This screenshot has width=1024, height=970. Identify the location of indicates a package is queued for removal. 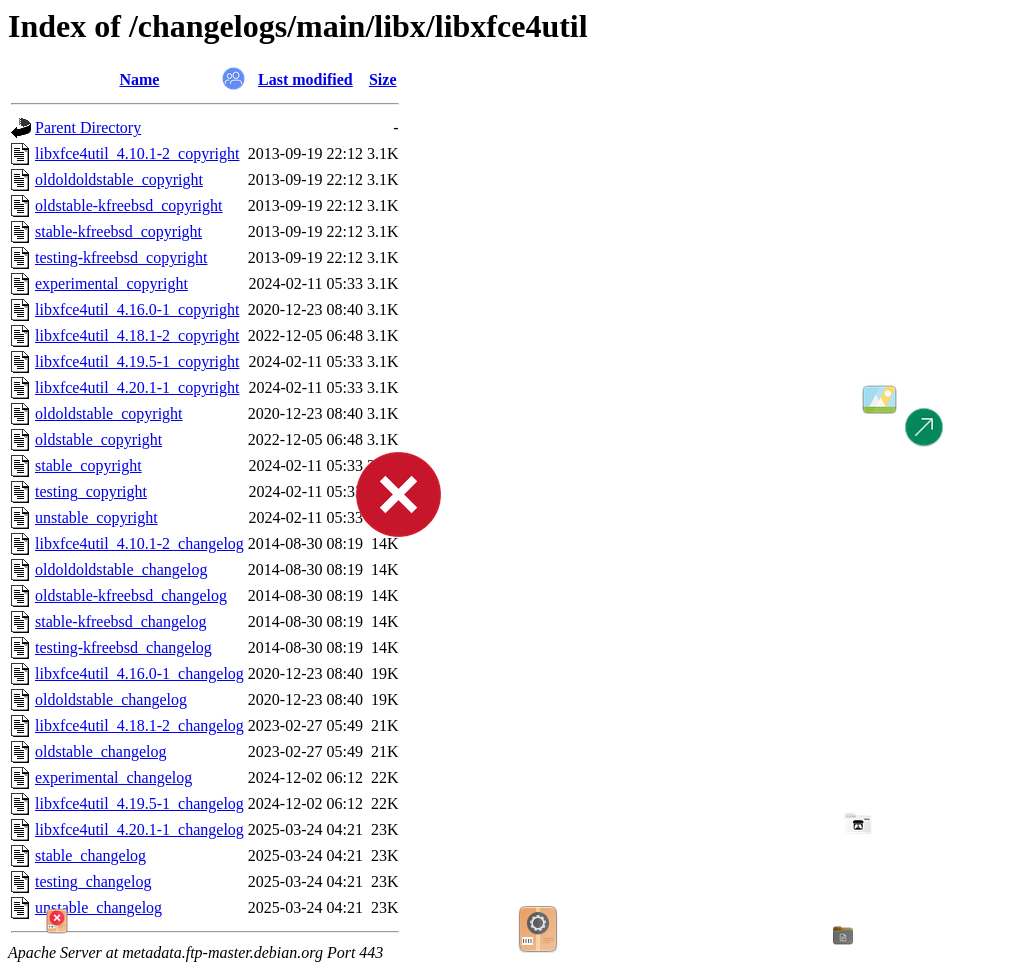
(57, 921).